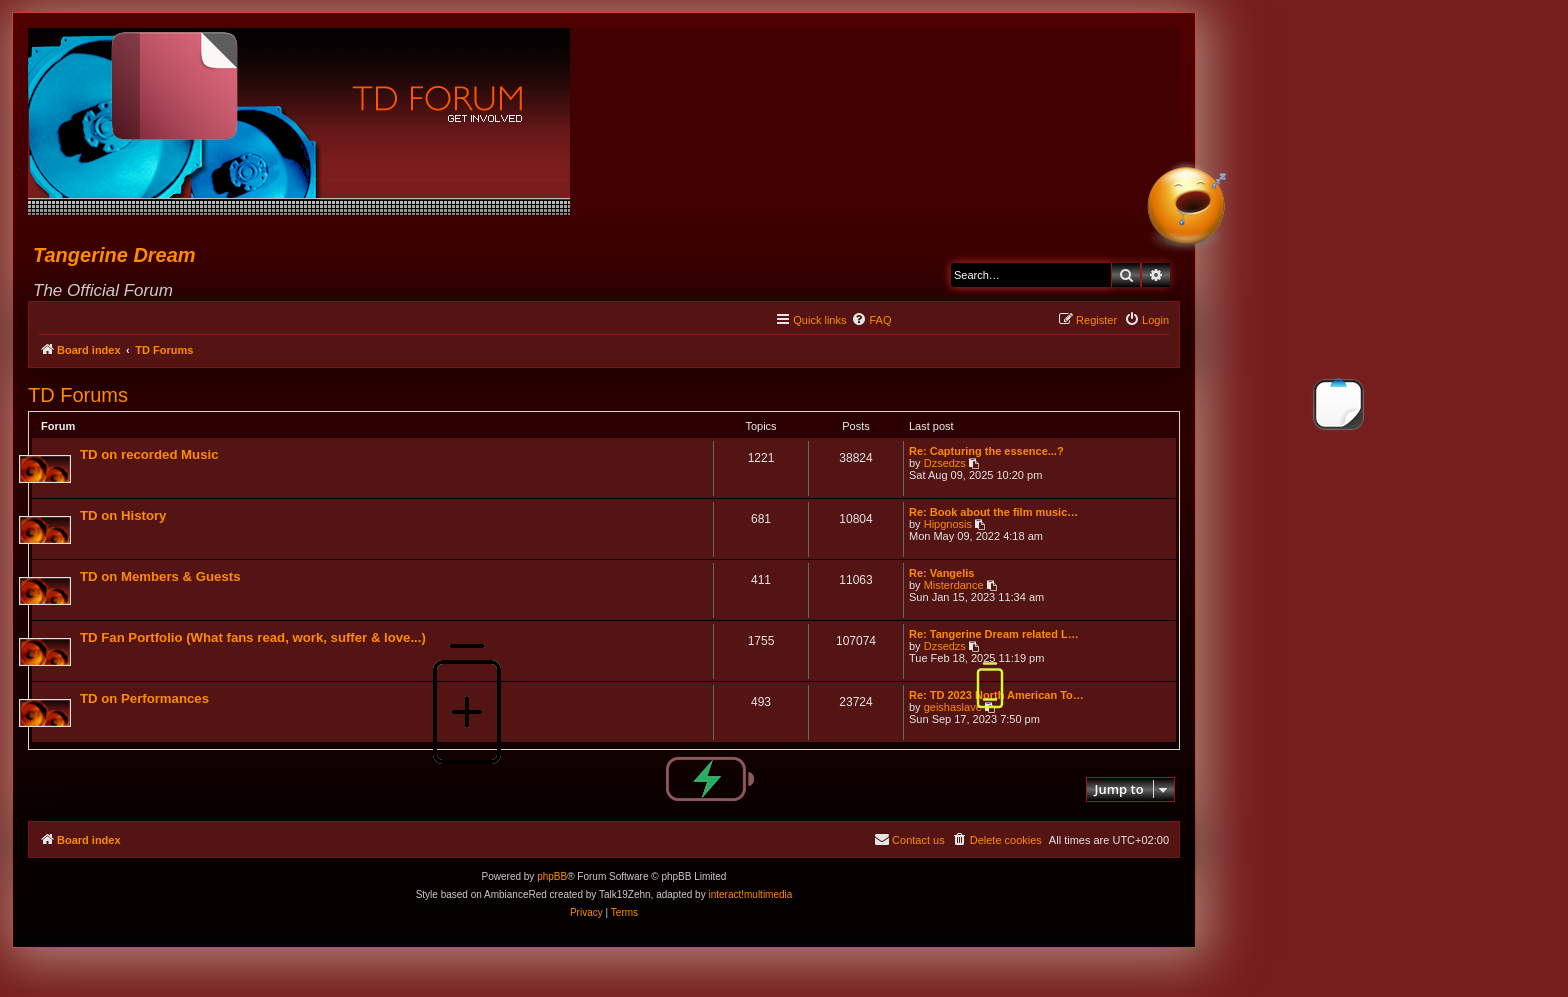  What do you see at coordinates (1338, 404) in the screenshot?
I see `open tasks or to-do list app` at bounding box center [1338, 404].